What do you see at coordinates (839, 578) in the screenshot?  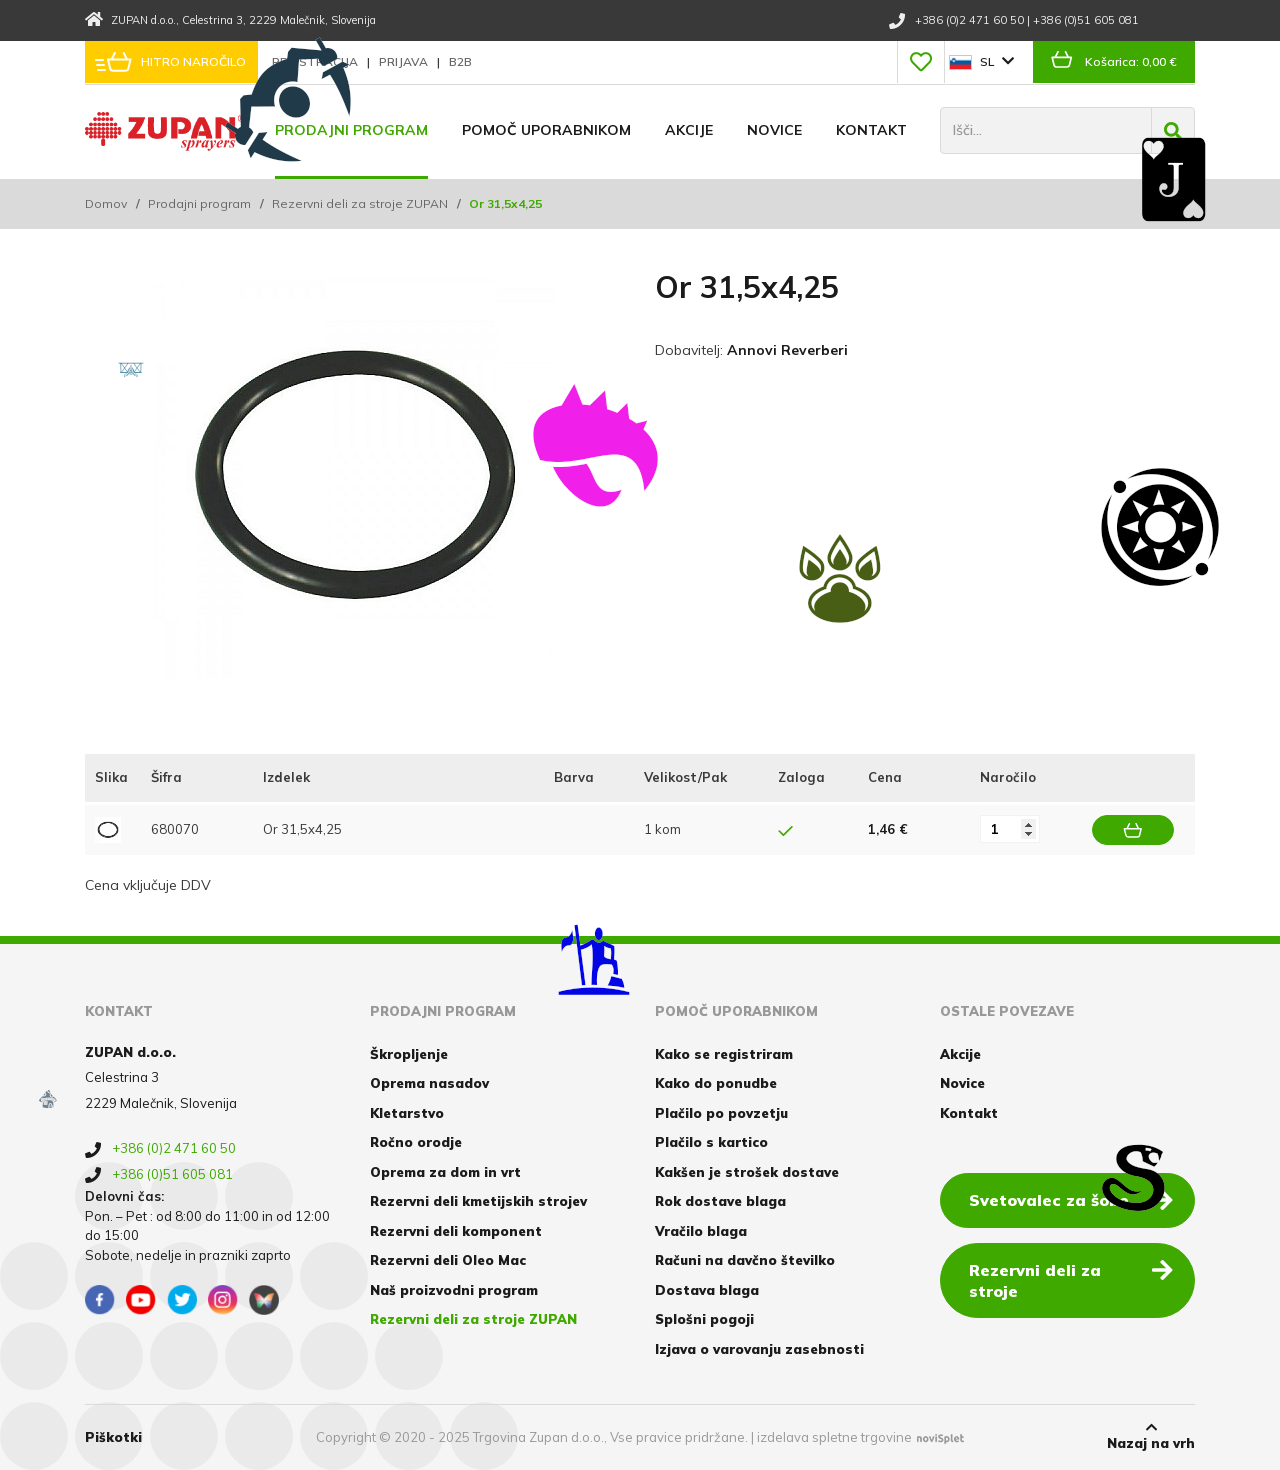 I see `access pet-related features or settings` at bounding box center [839, 578].